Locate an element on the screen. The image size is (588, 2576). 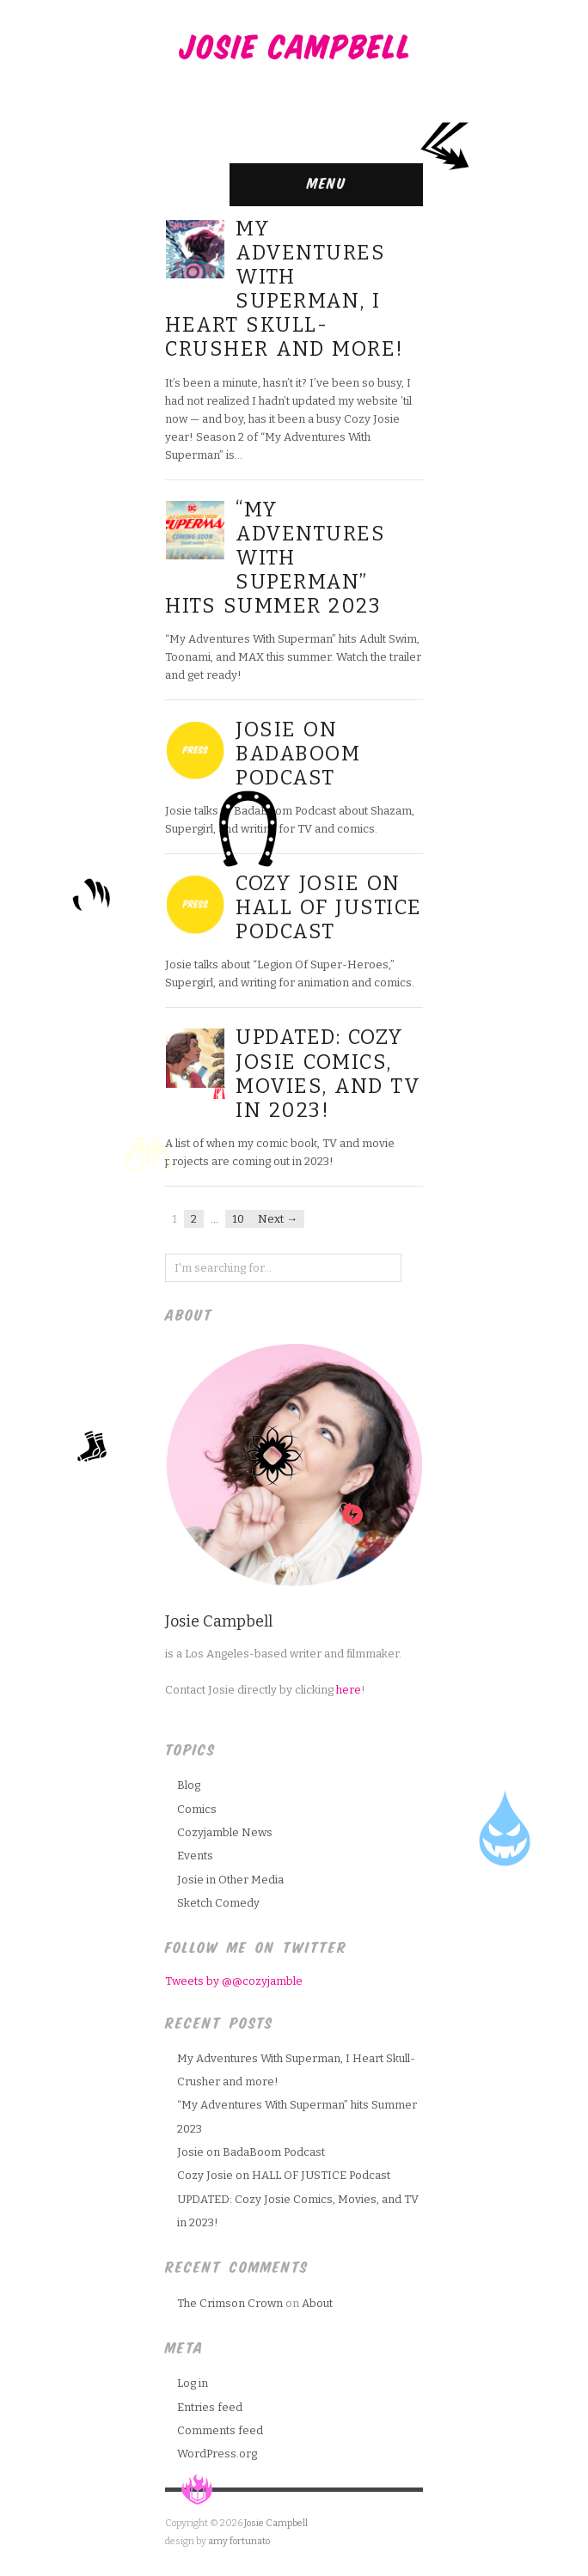
indicates poison or toxic status effect is located at coordinates (504, 1828).